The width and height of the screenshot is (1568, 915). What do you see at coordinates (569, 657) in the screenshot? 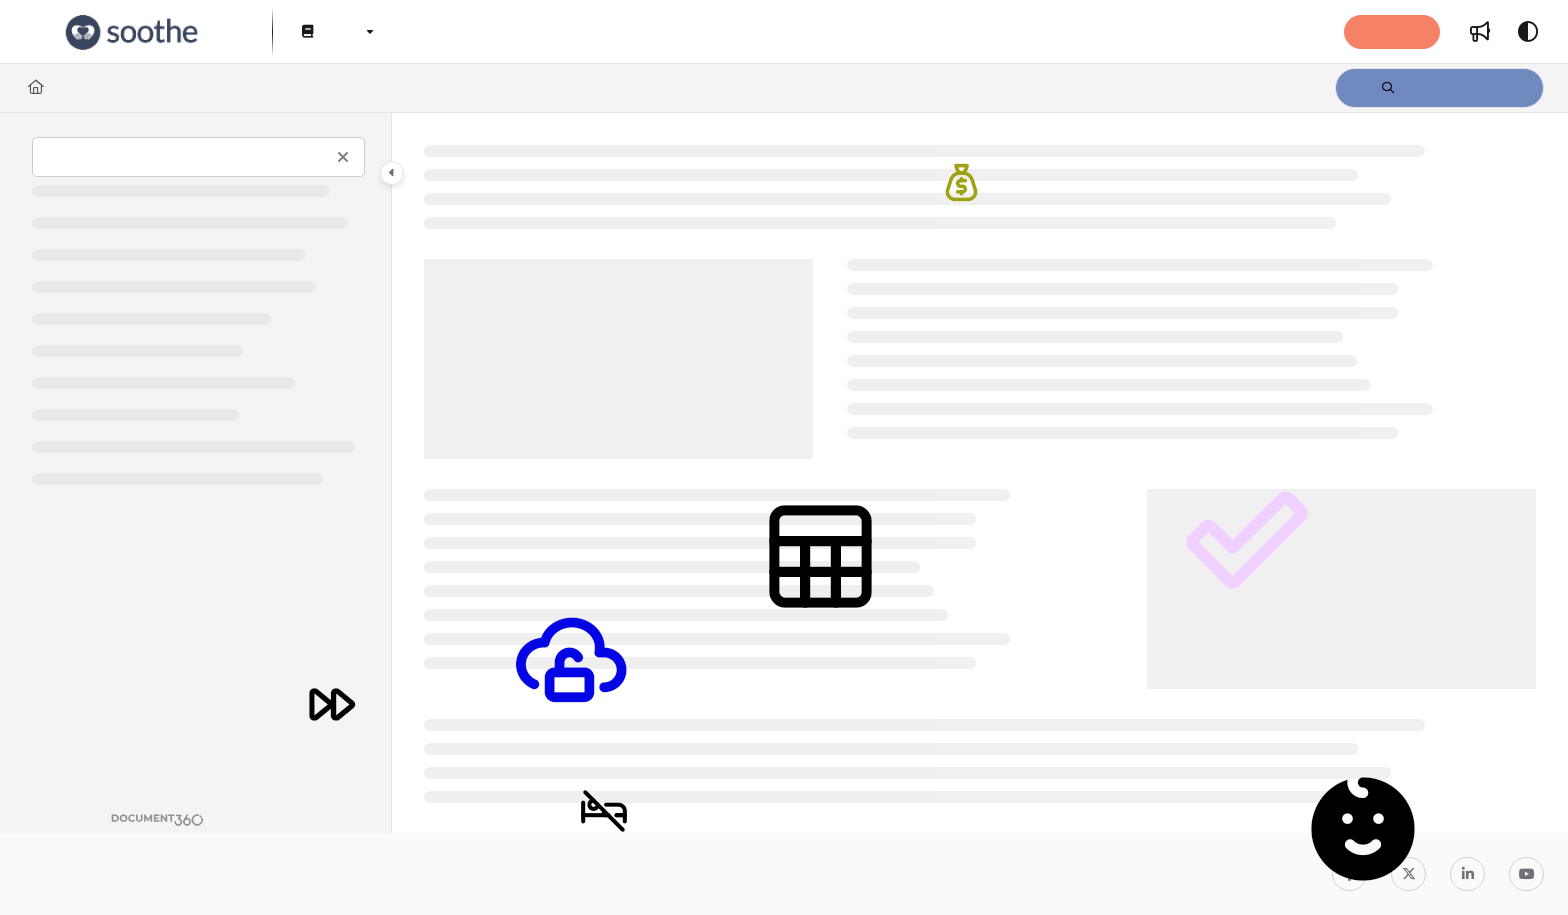
I see `cloud storage with unlocked security` at bounding box center [569, 657].